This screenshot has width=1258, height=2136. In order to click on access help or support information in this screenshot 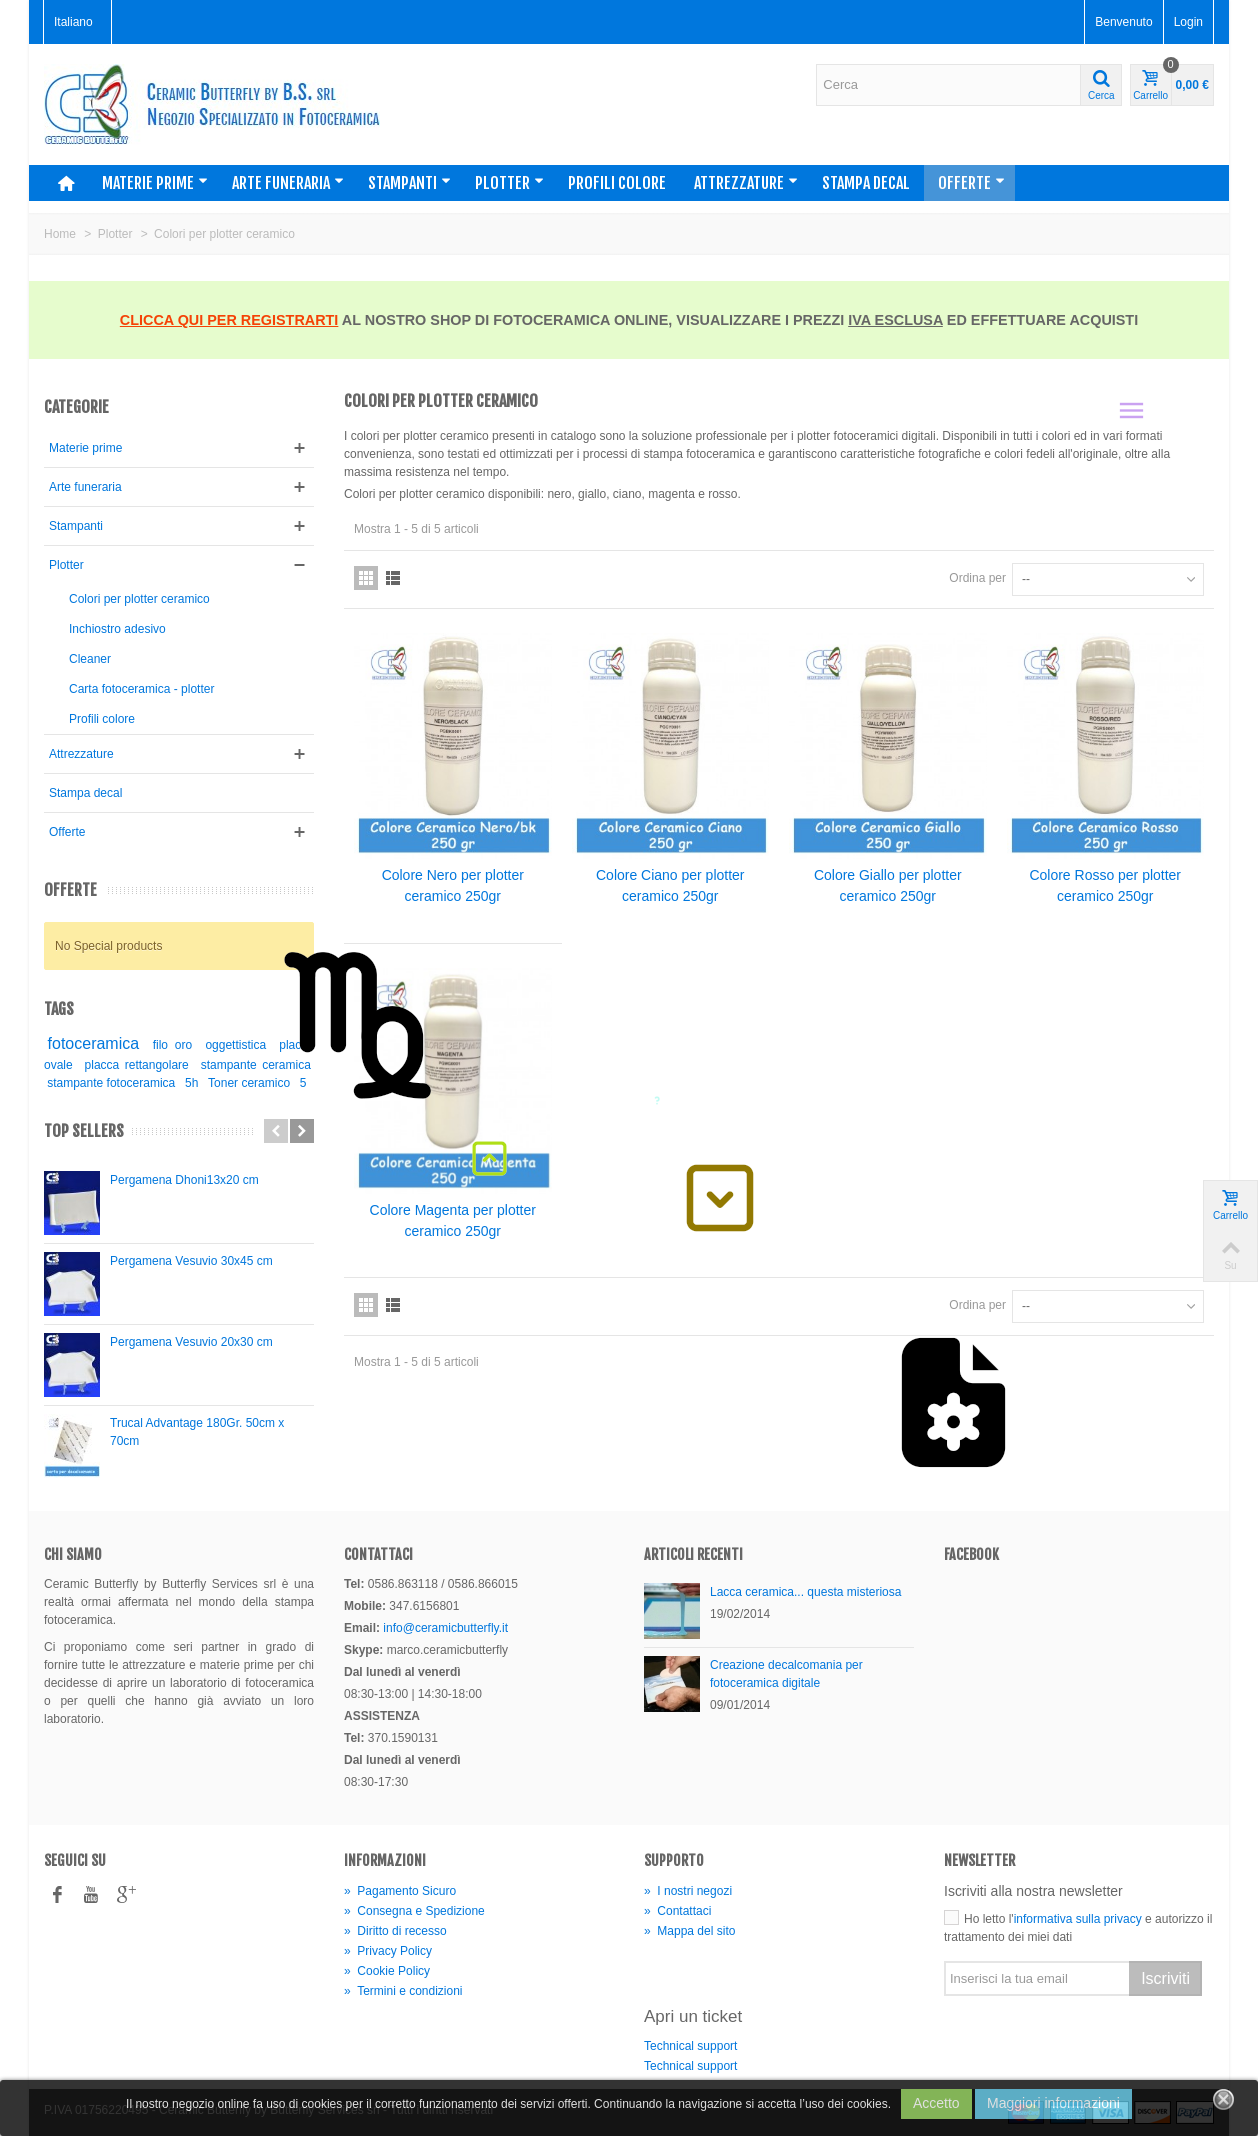, I will do `click(657, 1100)`.